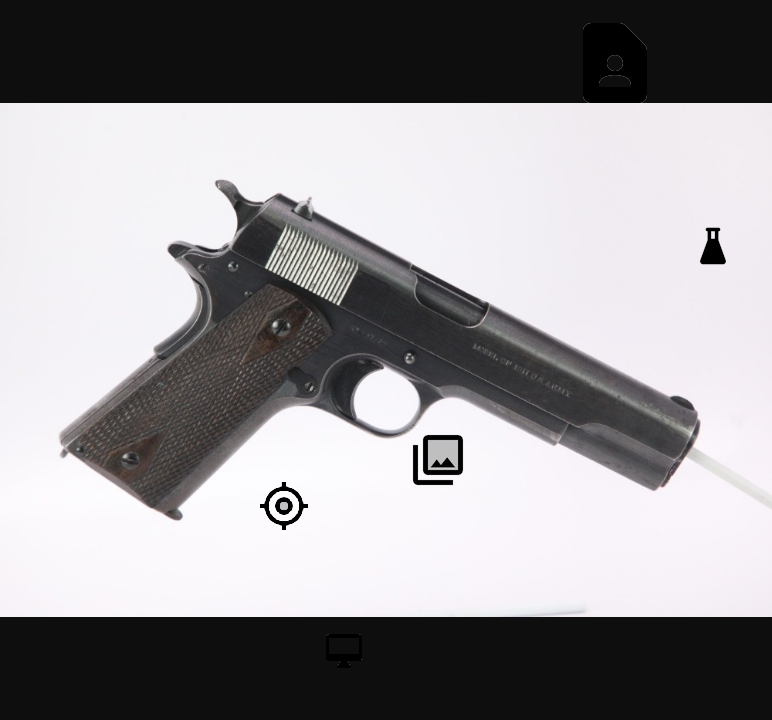 The height and width of the screenshot is (720, 772). Describe the element at coordinates (615, 63) in the screenshot. I see `view contact details` at that location.